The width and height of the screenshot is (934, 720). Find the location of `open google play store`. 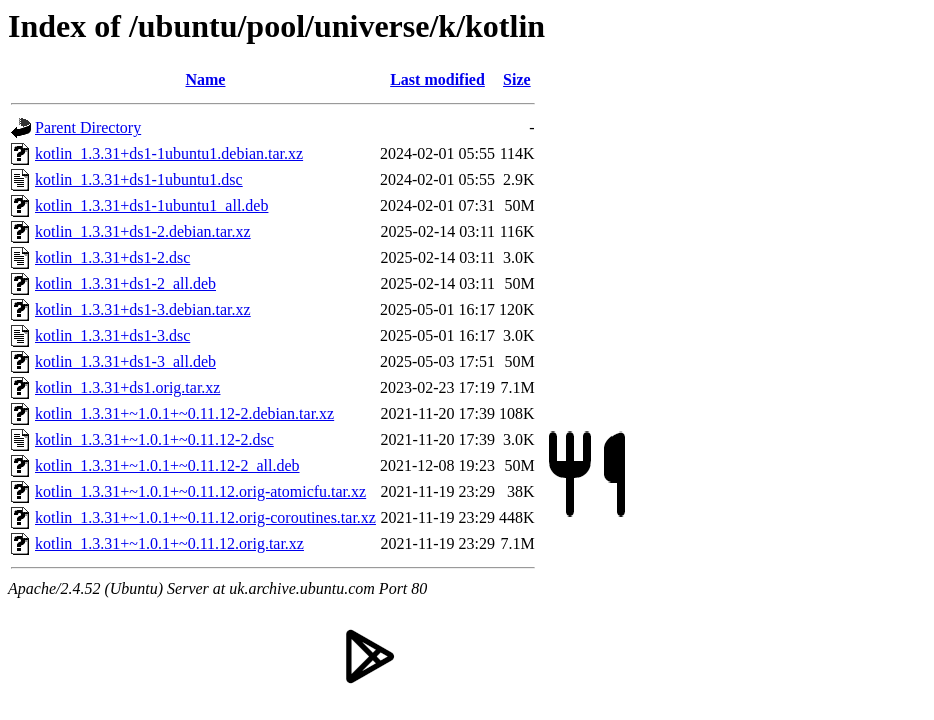

open google play store is located at coordinates (365, 656).